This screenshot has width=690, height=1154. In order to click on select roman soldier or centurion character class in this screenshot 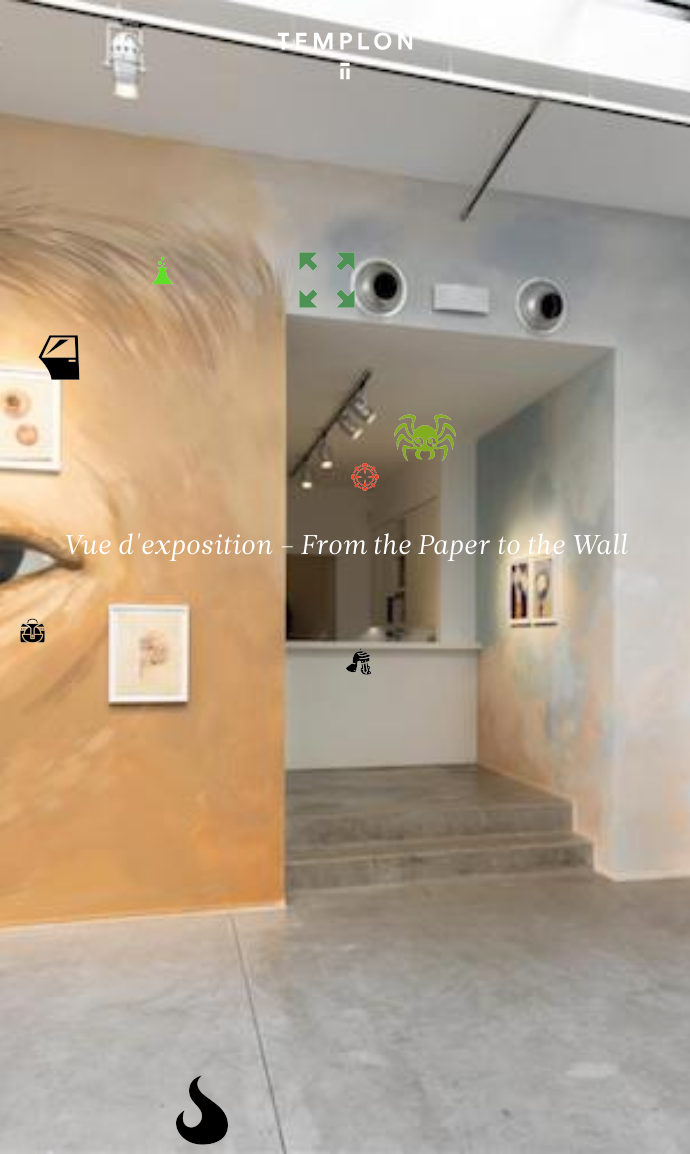, I will do `click(358, 661)`.